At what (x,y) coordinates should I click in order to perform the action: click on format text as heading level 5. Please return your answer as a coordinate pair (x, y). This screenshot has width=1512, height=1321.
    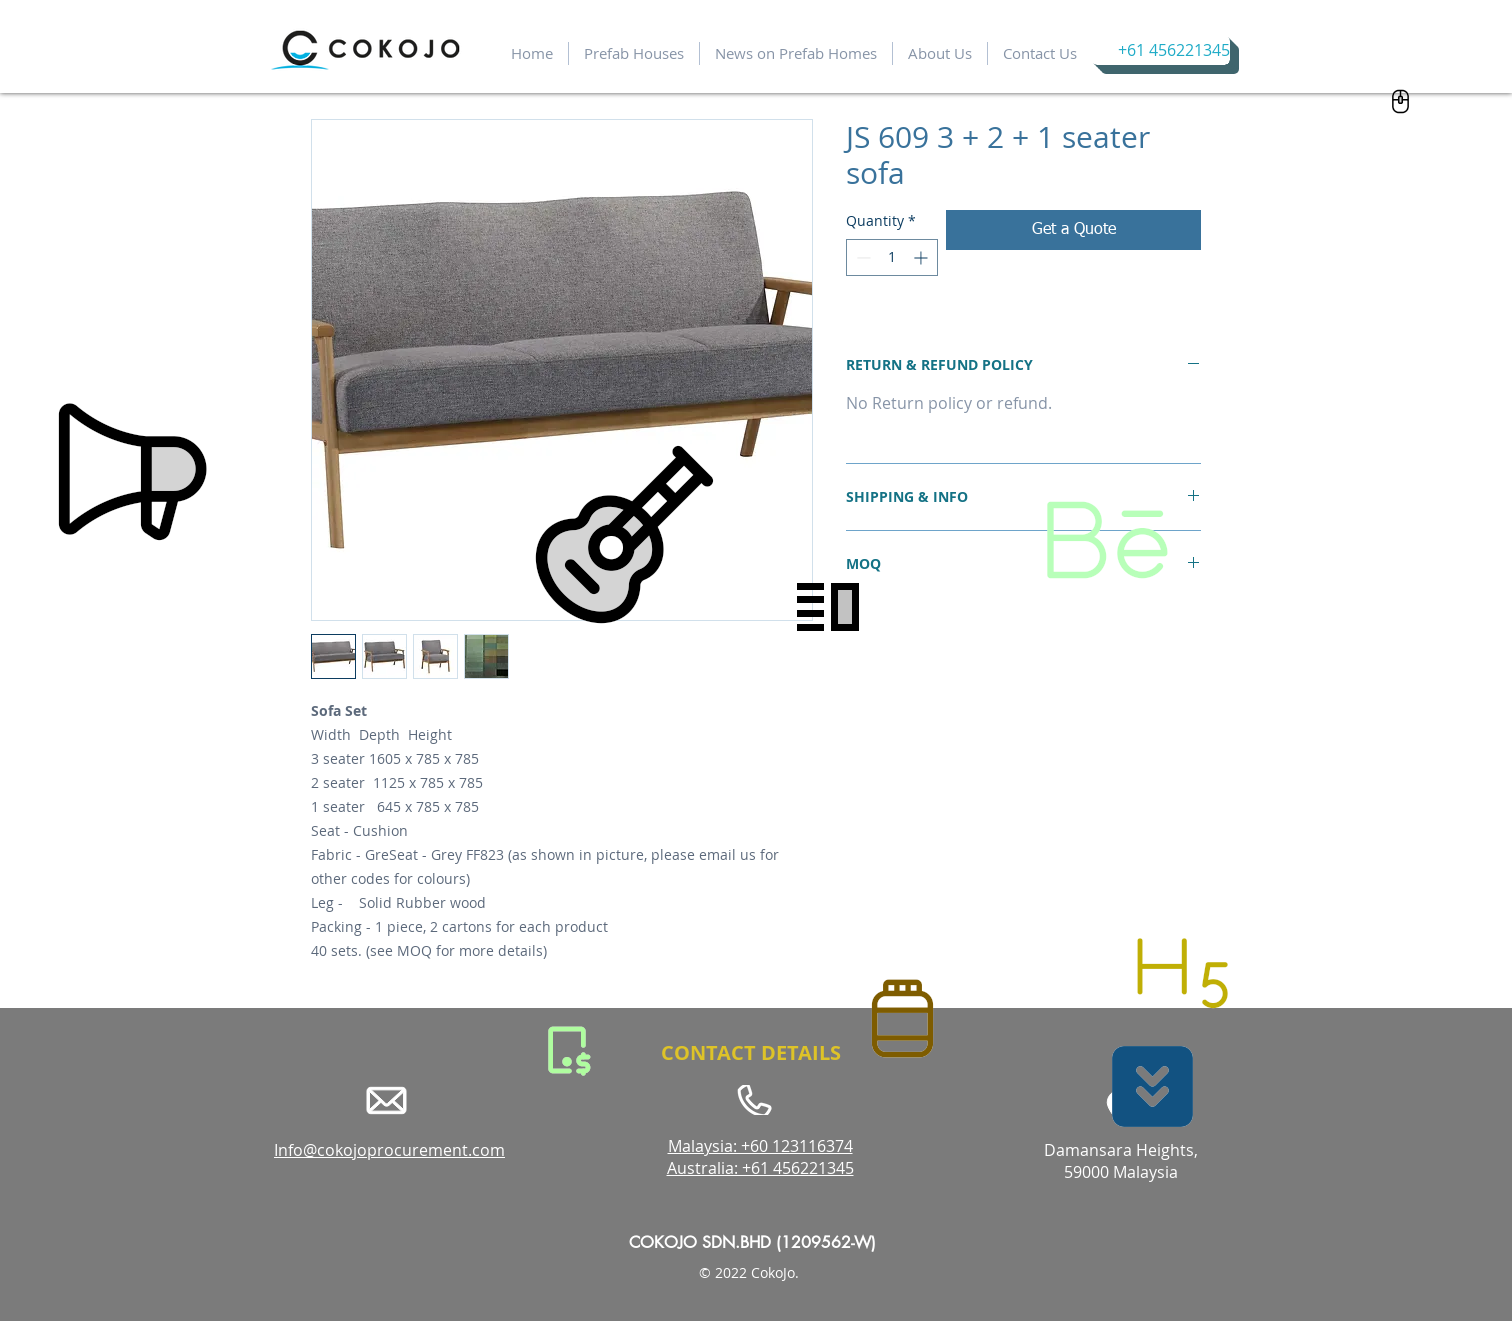
    Looking at the image, I should click on (1177, 971).